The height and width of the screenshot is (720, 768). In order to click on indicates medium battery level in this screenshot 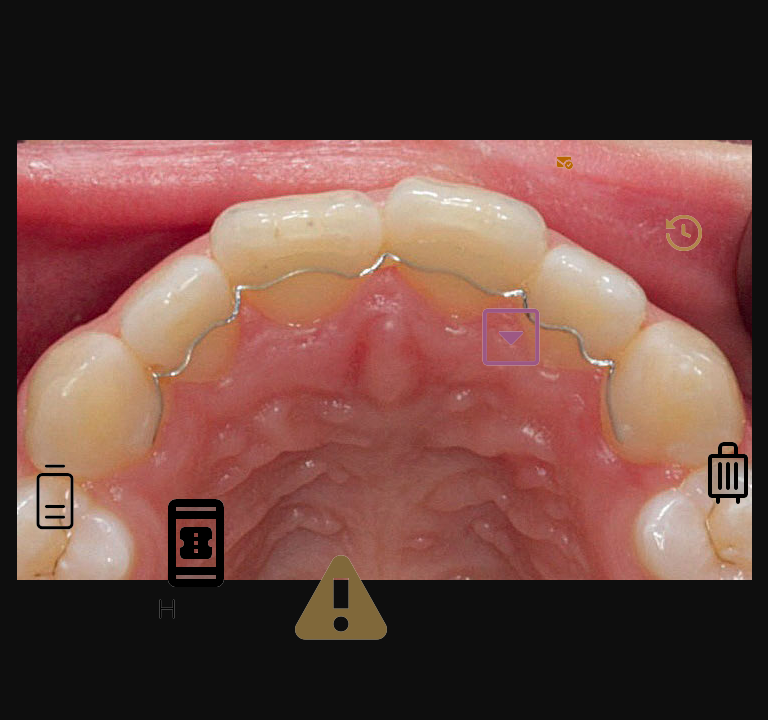, I will do `click(55, 498)`.